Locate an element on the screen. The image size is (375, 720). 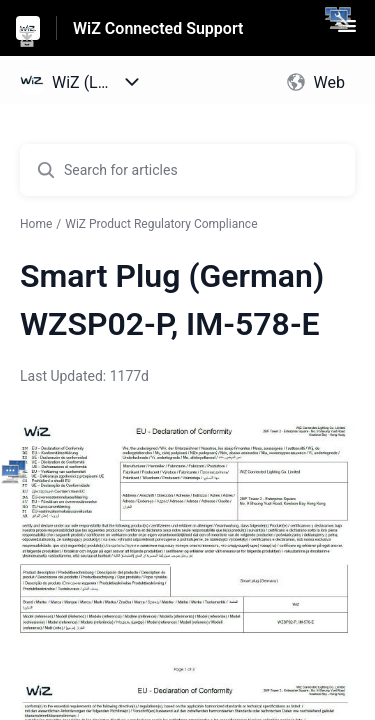
access network and connection settings is located at coordinates (338, 18).